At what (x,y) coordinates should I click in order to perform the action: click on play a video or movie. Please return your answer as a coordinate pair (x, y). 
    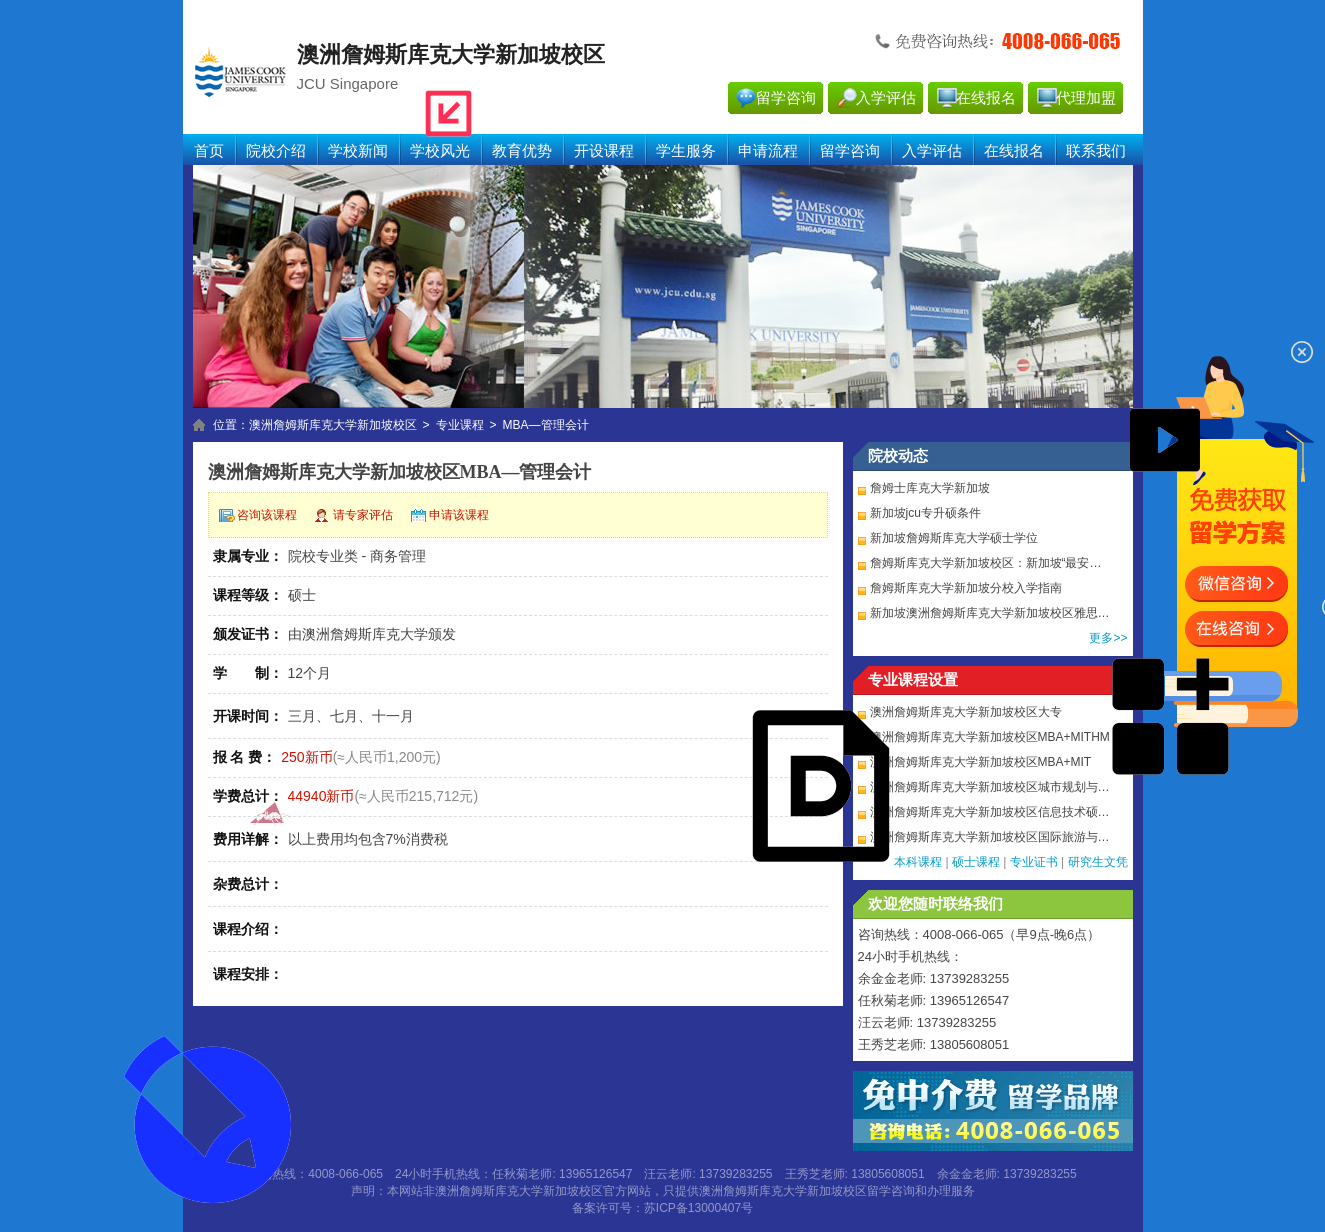
    Looking at the image, I should click on (1165, 440).